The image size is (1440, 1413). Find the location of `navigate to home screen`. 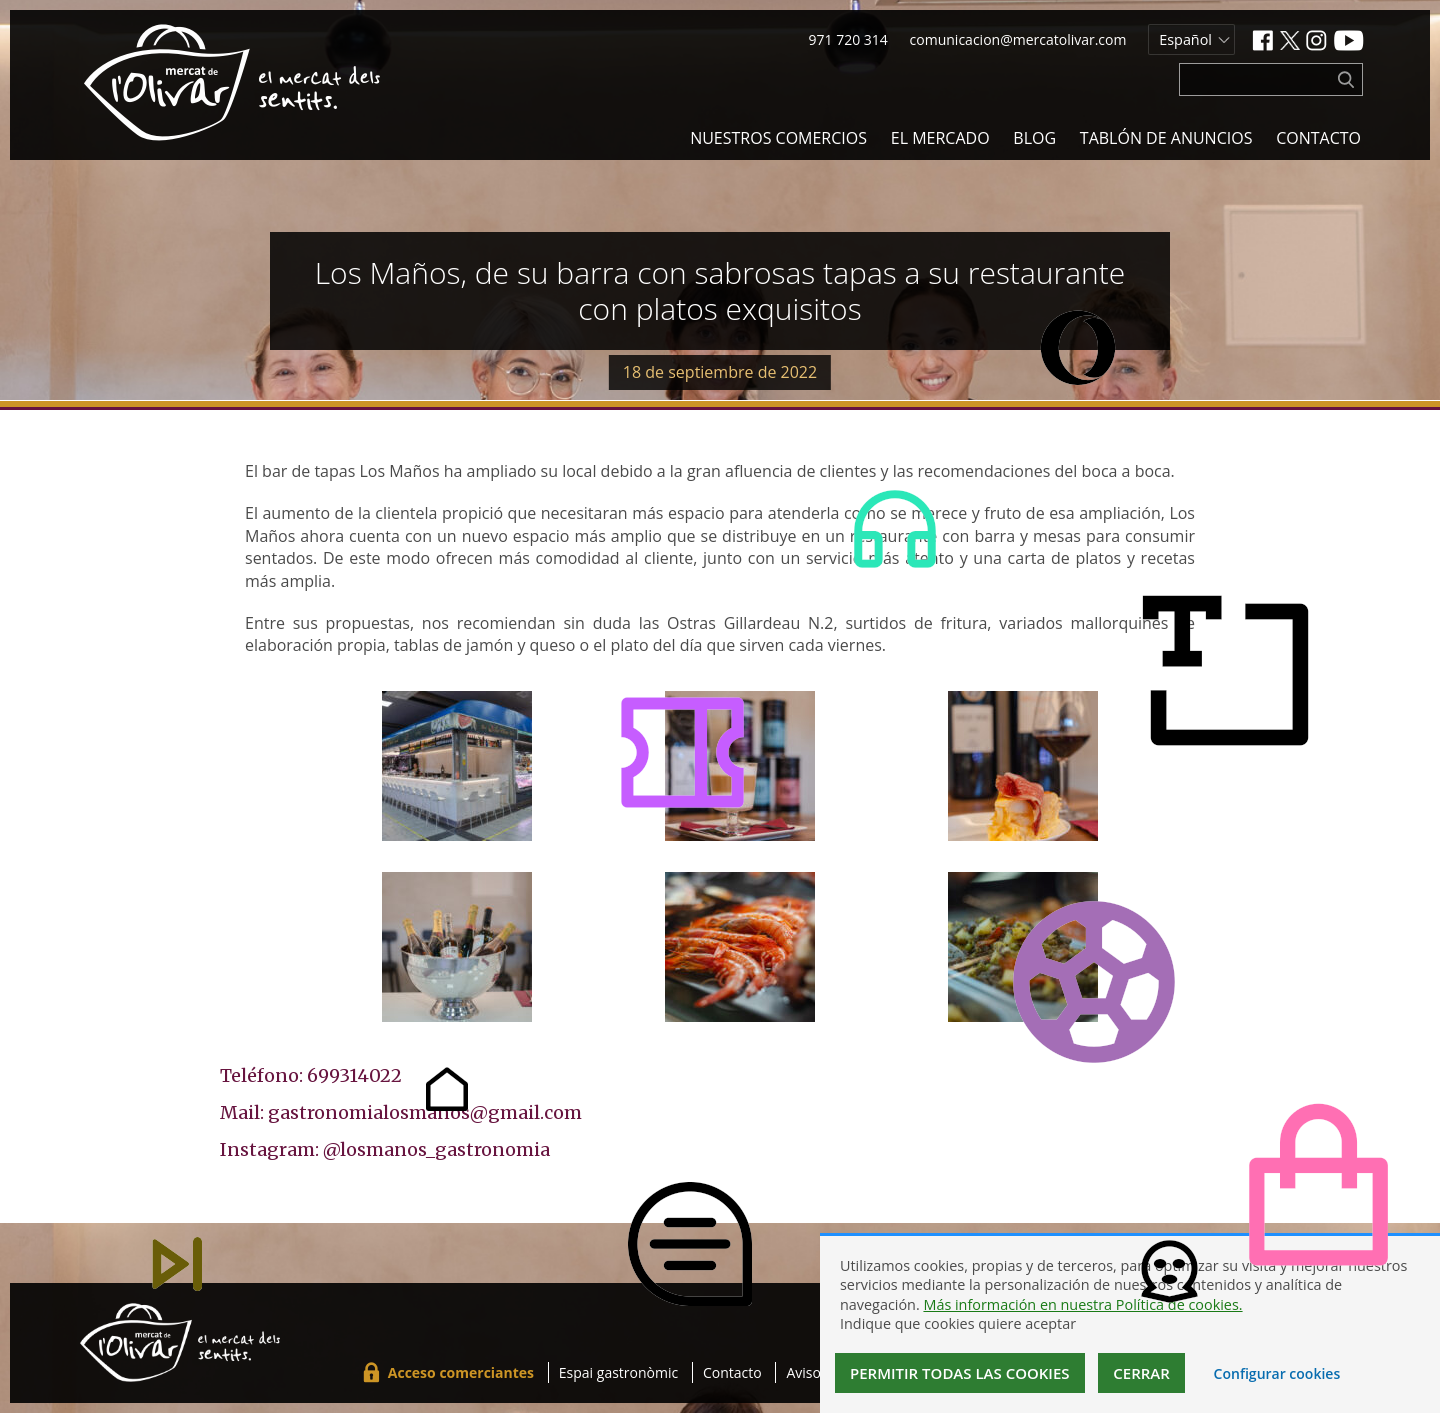

navigate to home screen is located at coordinates (447, 1090).